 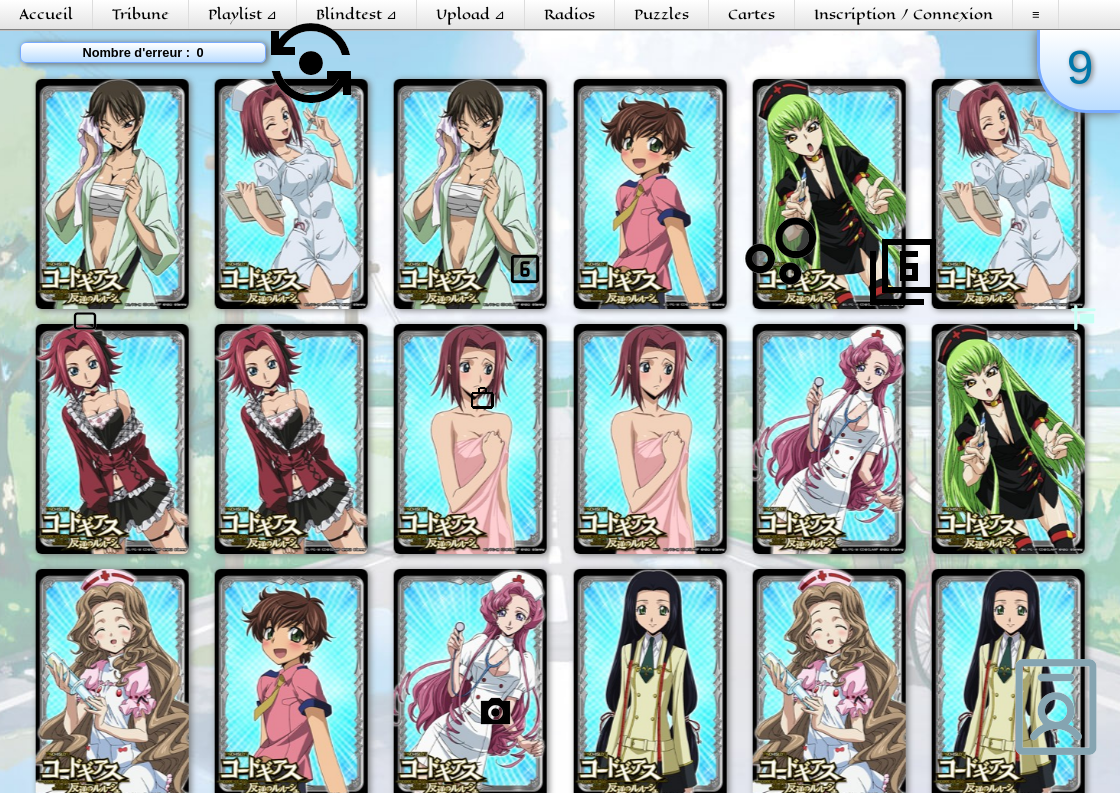 What do you see at coordinates (85, 321) in the screenshot?
I see `crop image to 7:5 aspect ratio` at bounding box center [85, 321].